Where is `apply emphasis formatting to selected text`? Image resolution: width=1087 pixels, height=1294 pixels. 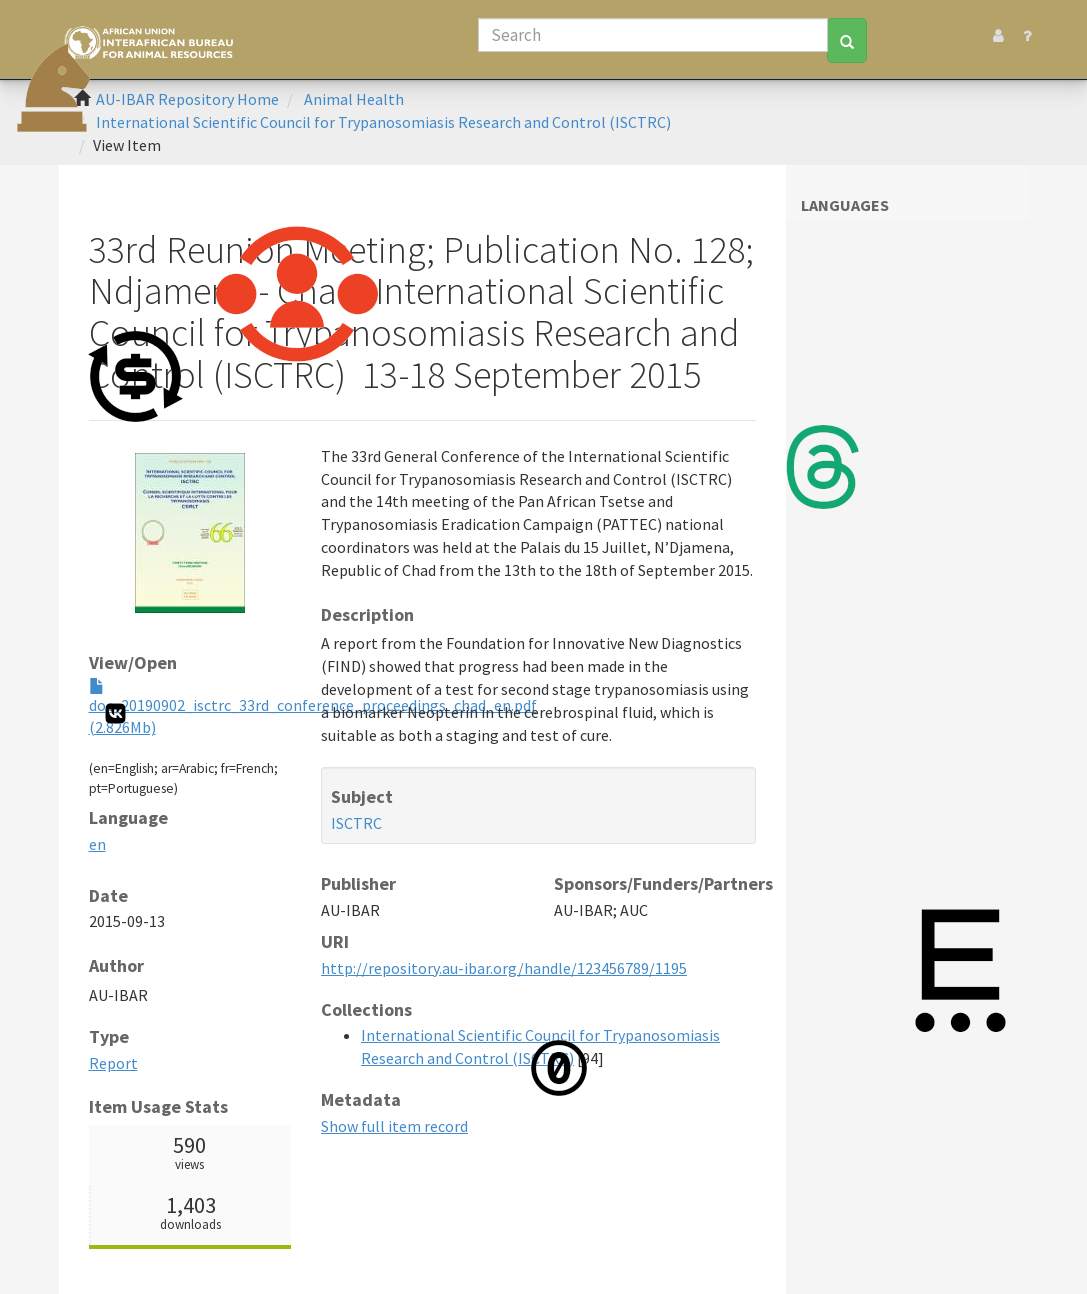
apply emphasis formatting to selected text is located at coordinates (960, 967).